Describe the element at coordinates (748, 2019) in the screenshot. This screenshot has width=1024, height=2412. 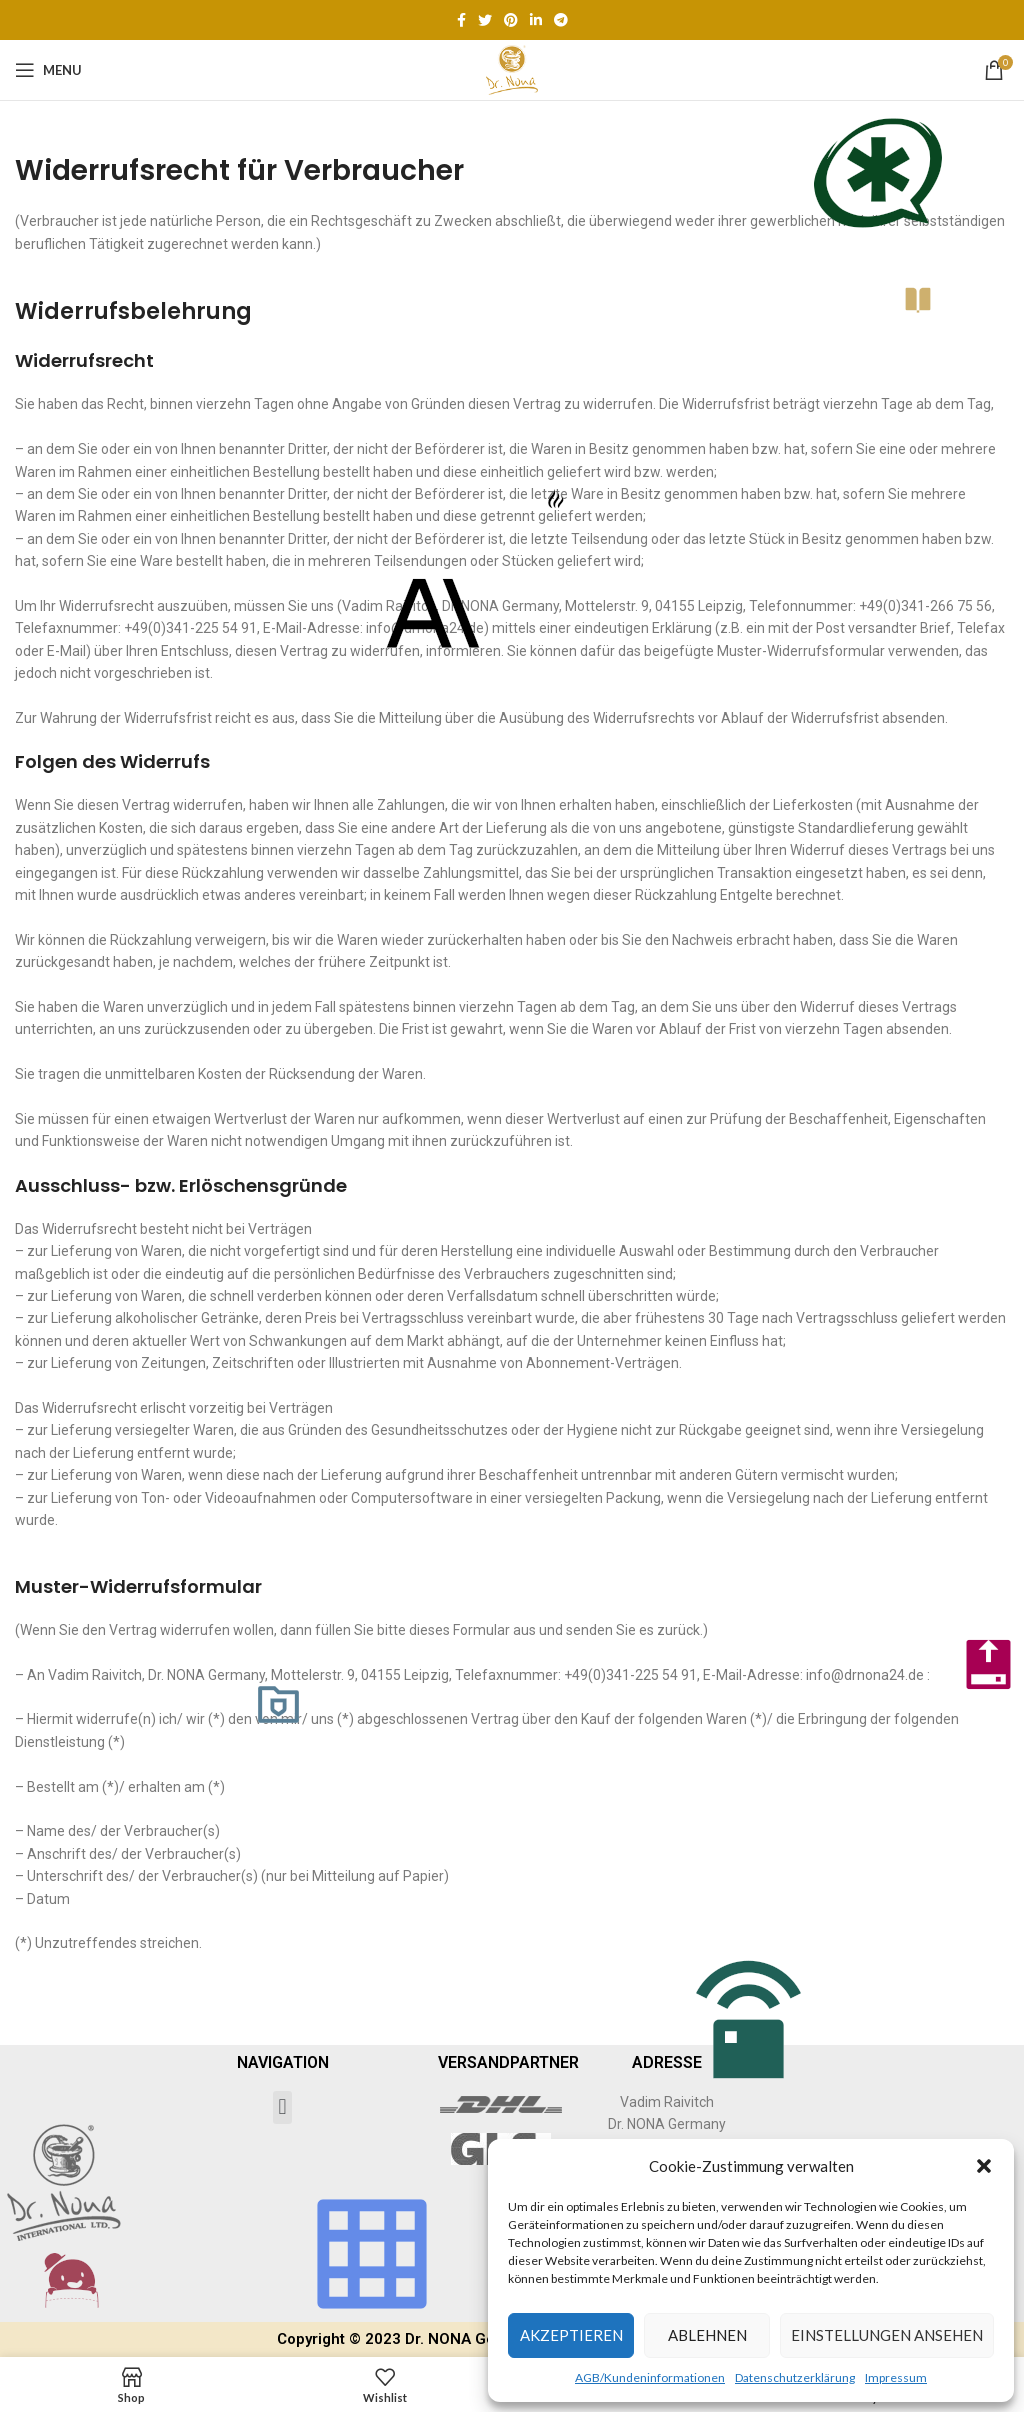
I see `connect to a remote control device` at that location.